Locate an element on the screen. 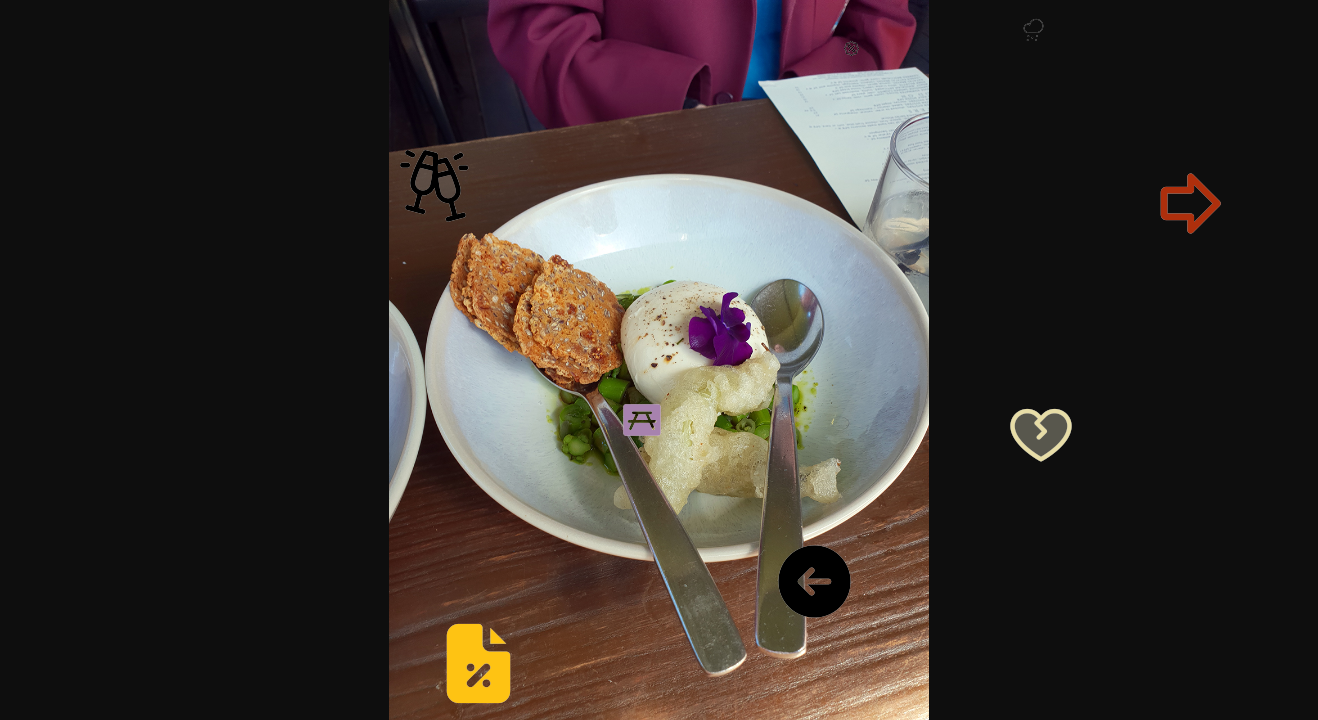 Image resolution: width=1318 pixels, height=720 pixels. indicates a picnic area or rest stop is located at coordinates (642, 420).